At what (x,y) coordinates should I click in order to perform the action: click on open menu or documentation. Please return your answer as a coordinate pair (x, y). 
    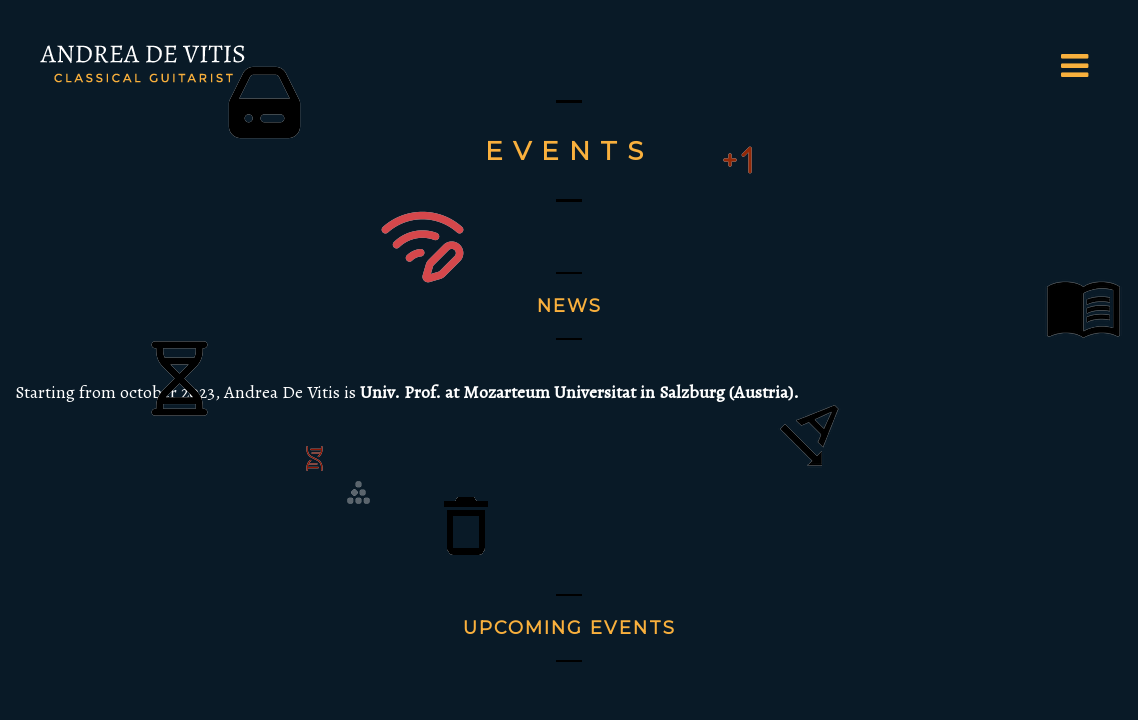
    Looking at the image, I should click on (1083, 306).